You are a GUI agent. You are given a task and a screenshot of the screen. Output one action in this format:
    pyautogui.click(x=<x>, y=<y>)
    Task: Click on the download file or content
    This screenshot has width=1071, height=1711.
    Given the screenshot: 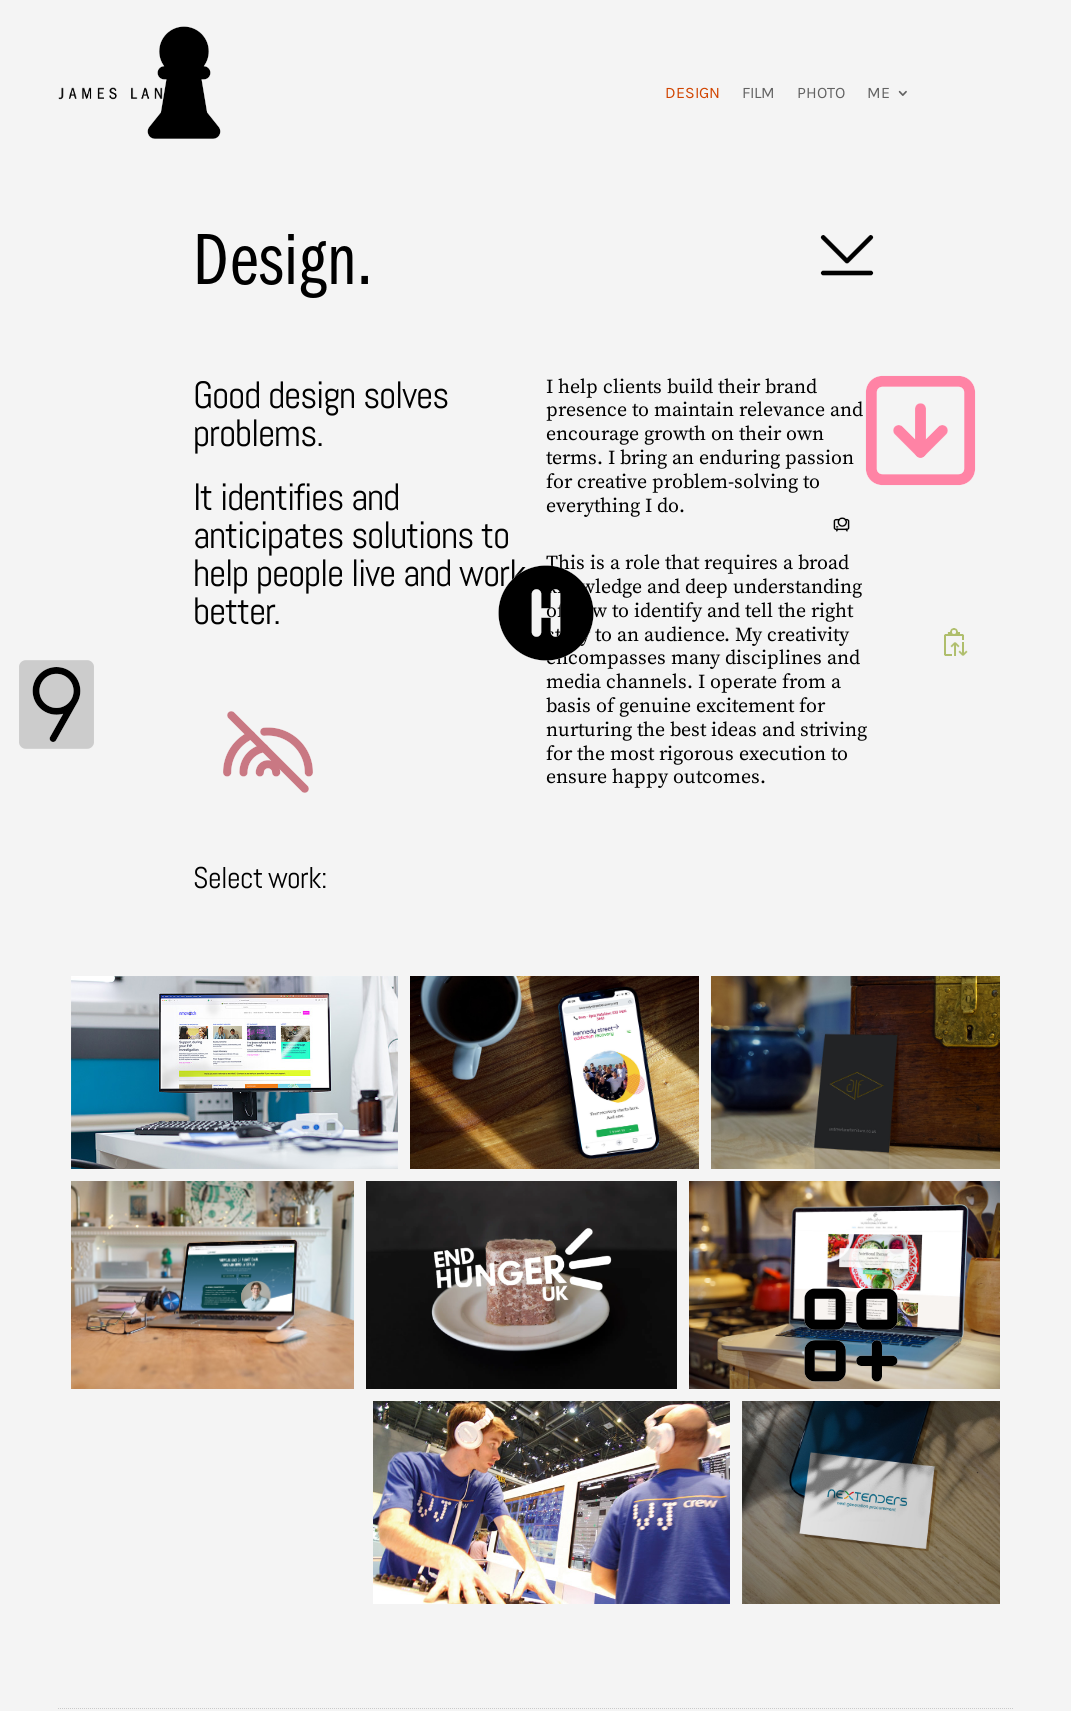 What is the action you would take?
    pyautogui.click(x=920, y=430)
    